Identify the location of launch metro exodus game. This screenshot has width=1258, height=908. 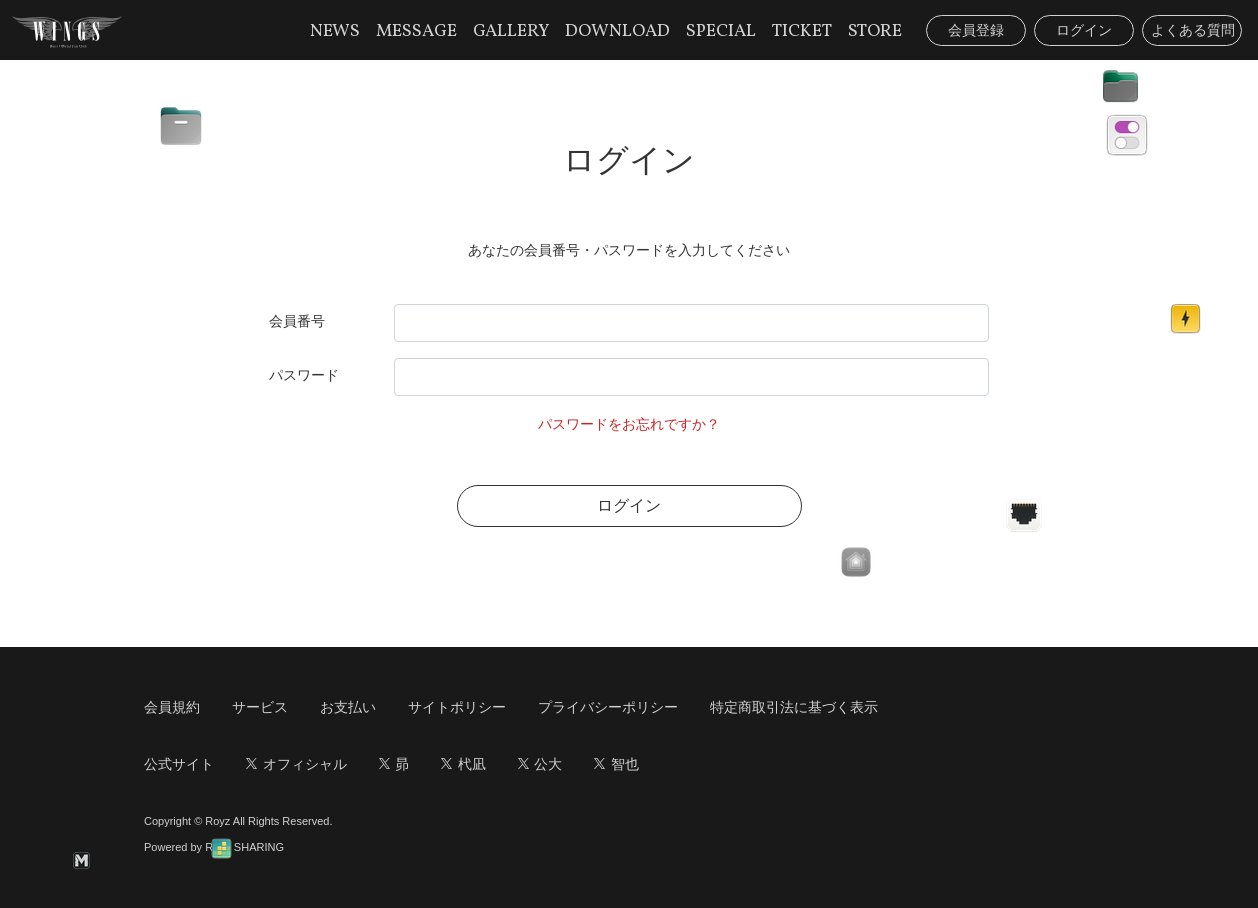
(81, 860).